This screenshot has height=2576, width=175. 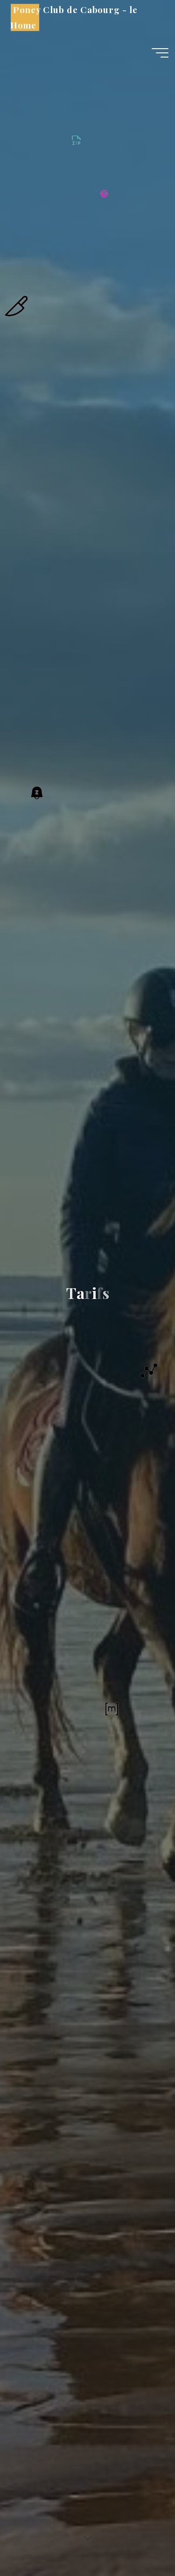 What do you see at coordinates (96, 1506) in the screenshot?
I see `indicates item number 7 in a list or sequence` at bounding box center [96, 1506].